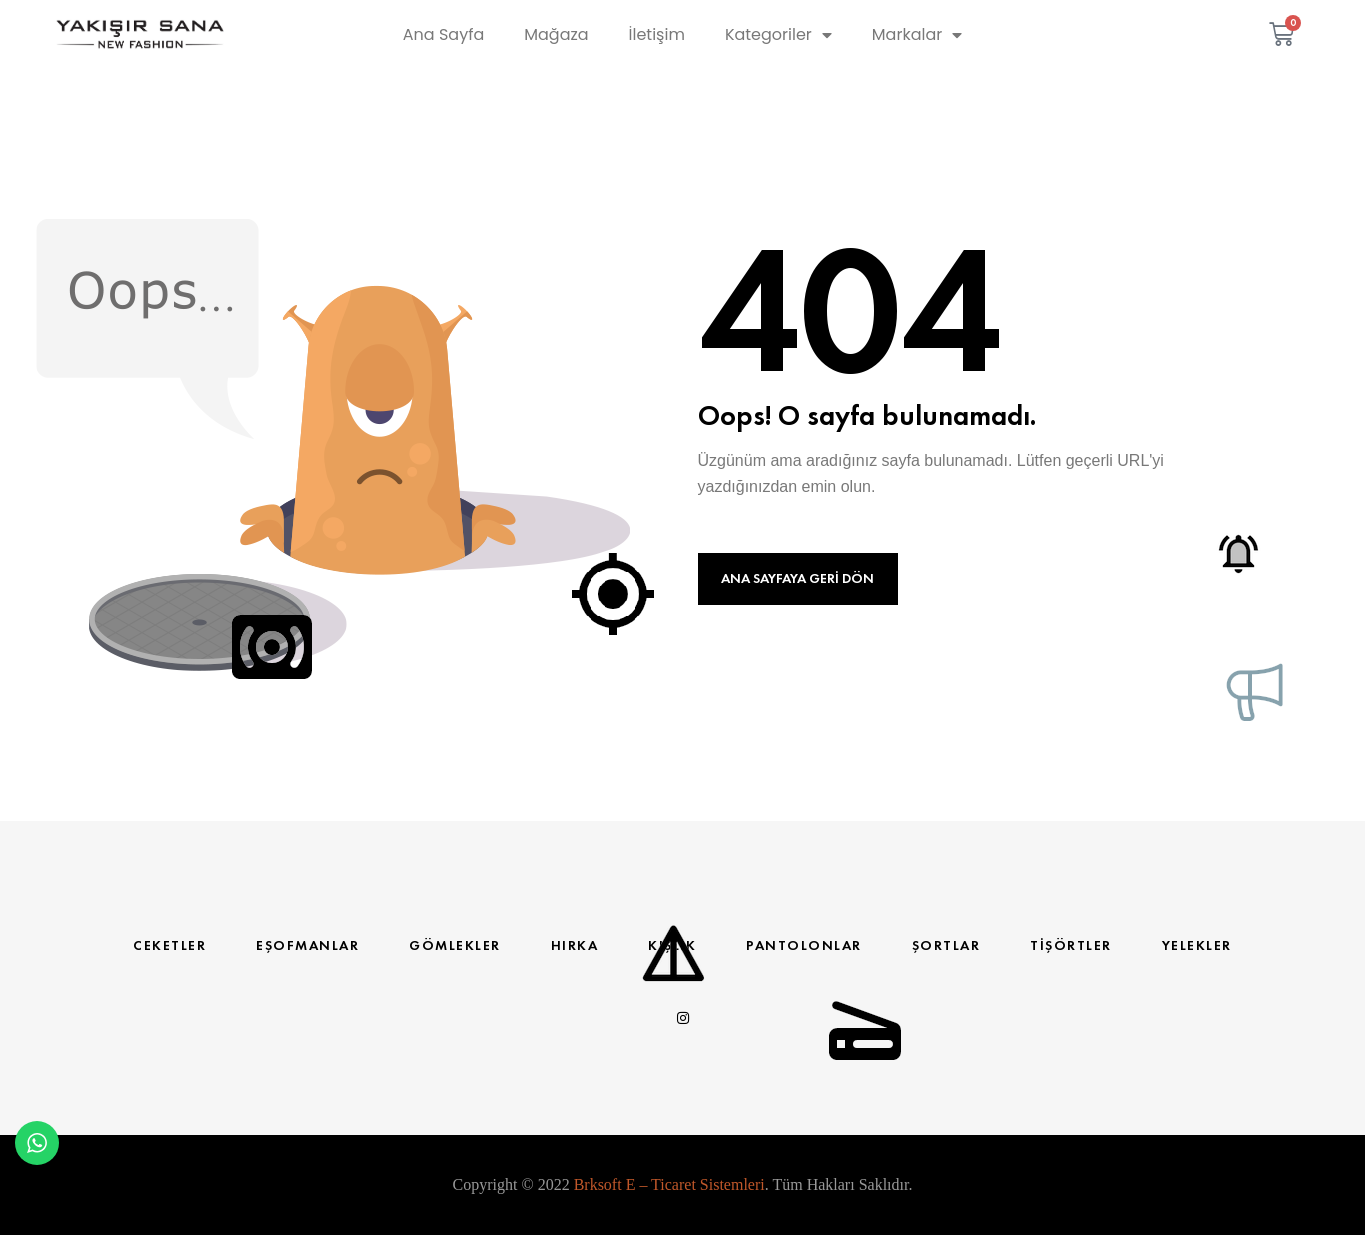 The width and height of the screenshot is (1365, 1235). I want to click on enable surround sound audio output, so click(272, 647).